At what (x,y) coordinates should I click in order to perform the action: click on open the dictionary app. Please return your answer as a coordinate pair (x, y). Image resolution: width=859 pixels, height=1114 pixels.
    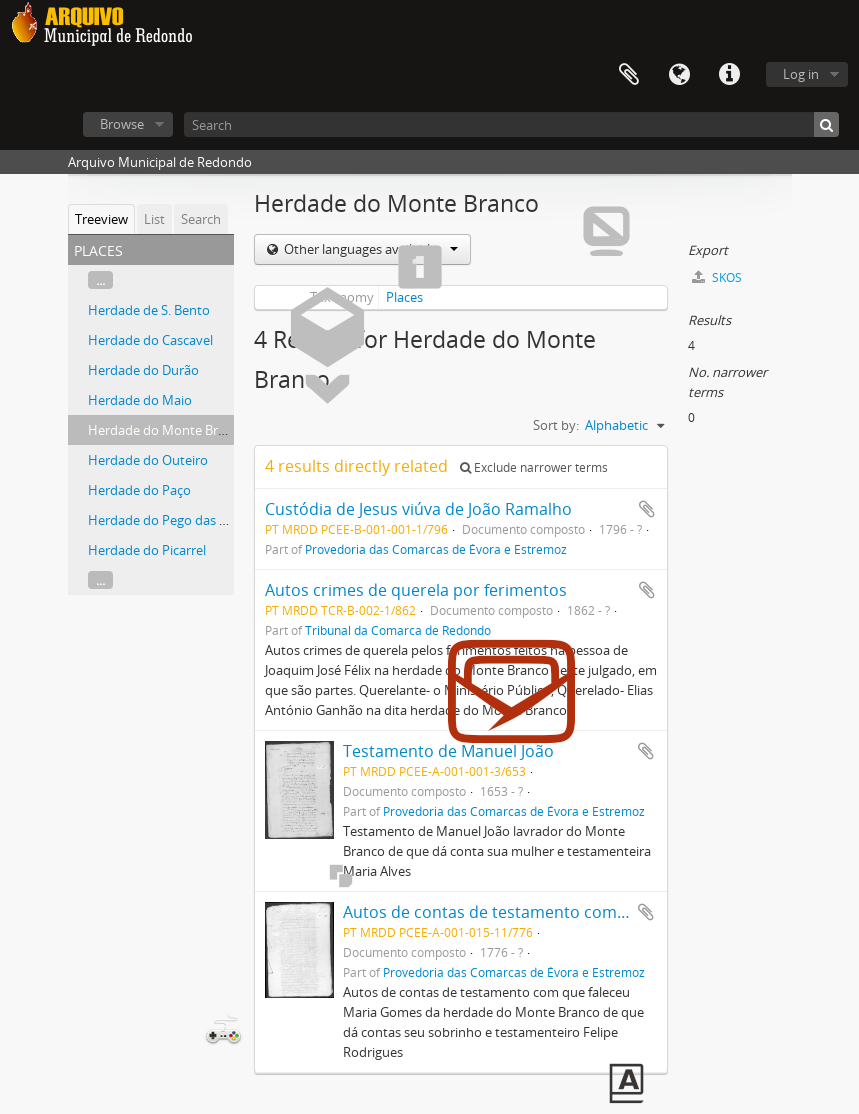
    Looking at the image, I should click on (626, 1083).